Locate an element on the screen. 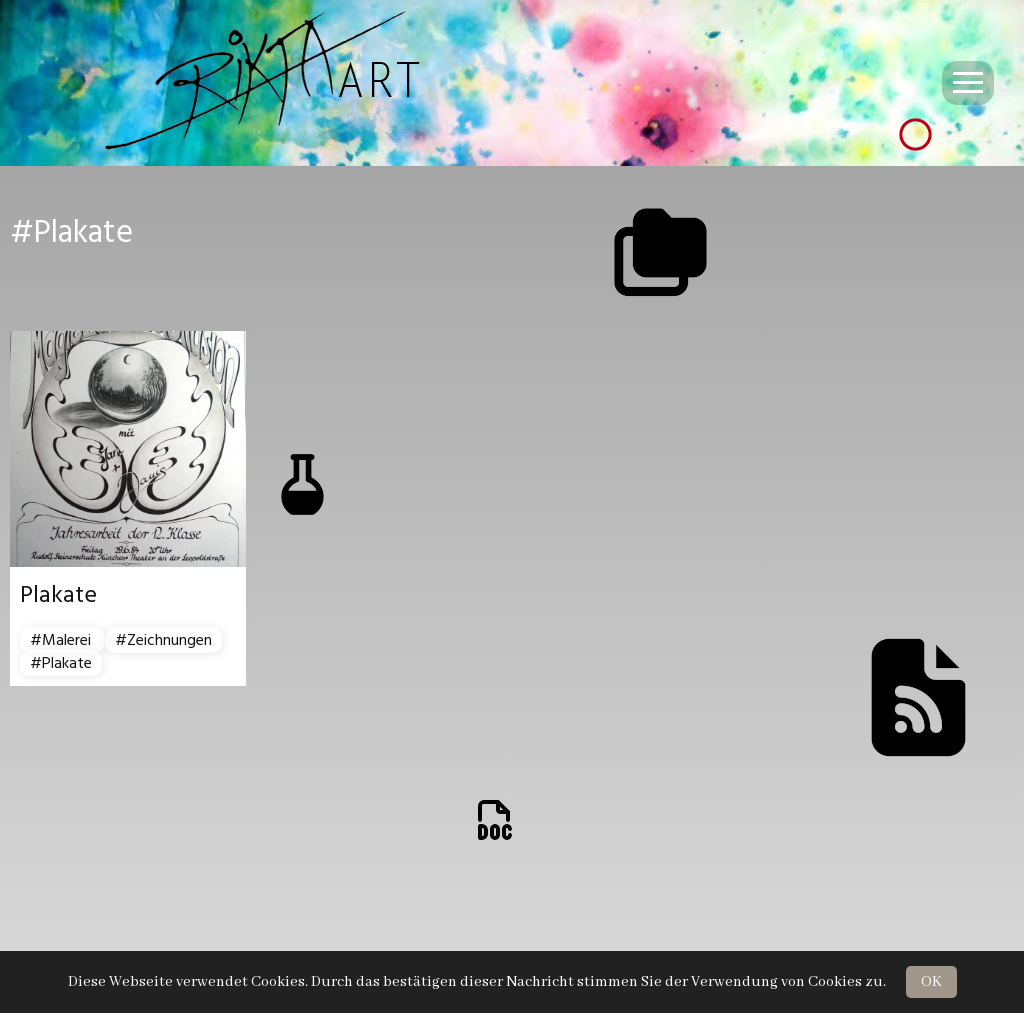  access RSS feed file is located at coordinates (918, 697).